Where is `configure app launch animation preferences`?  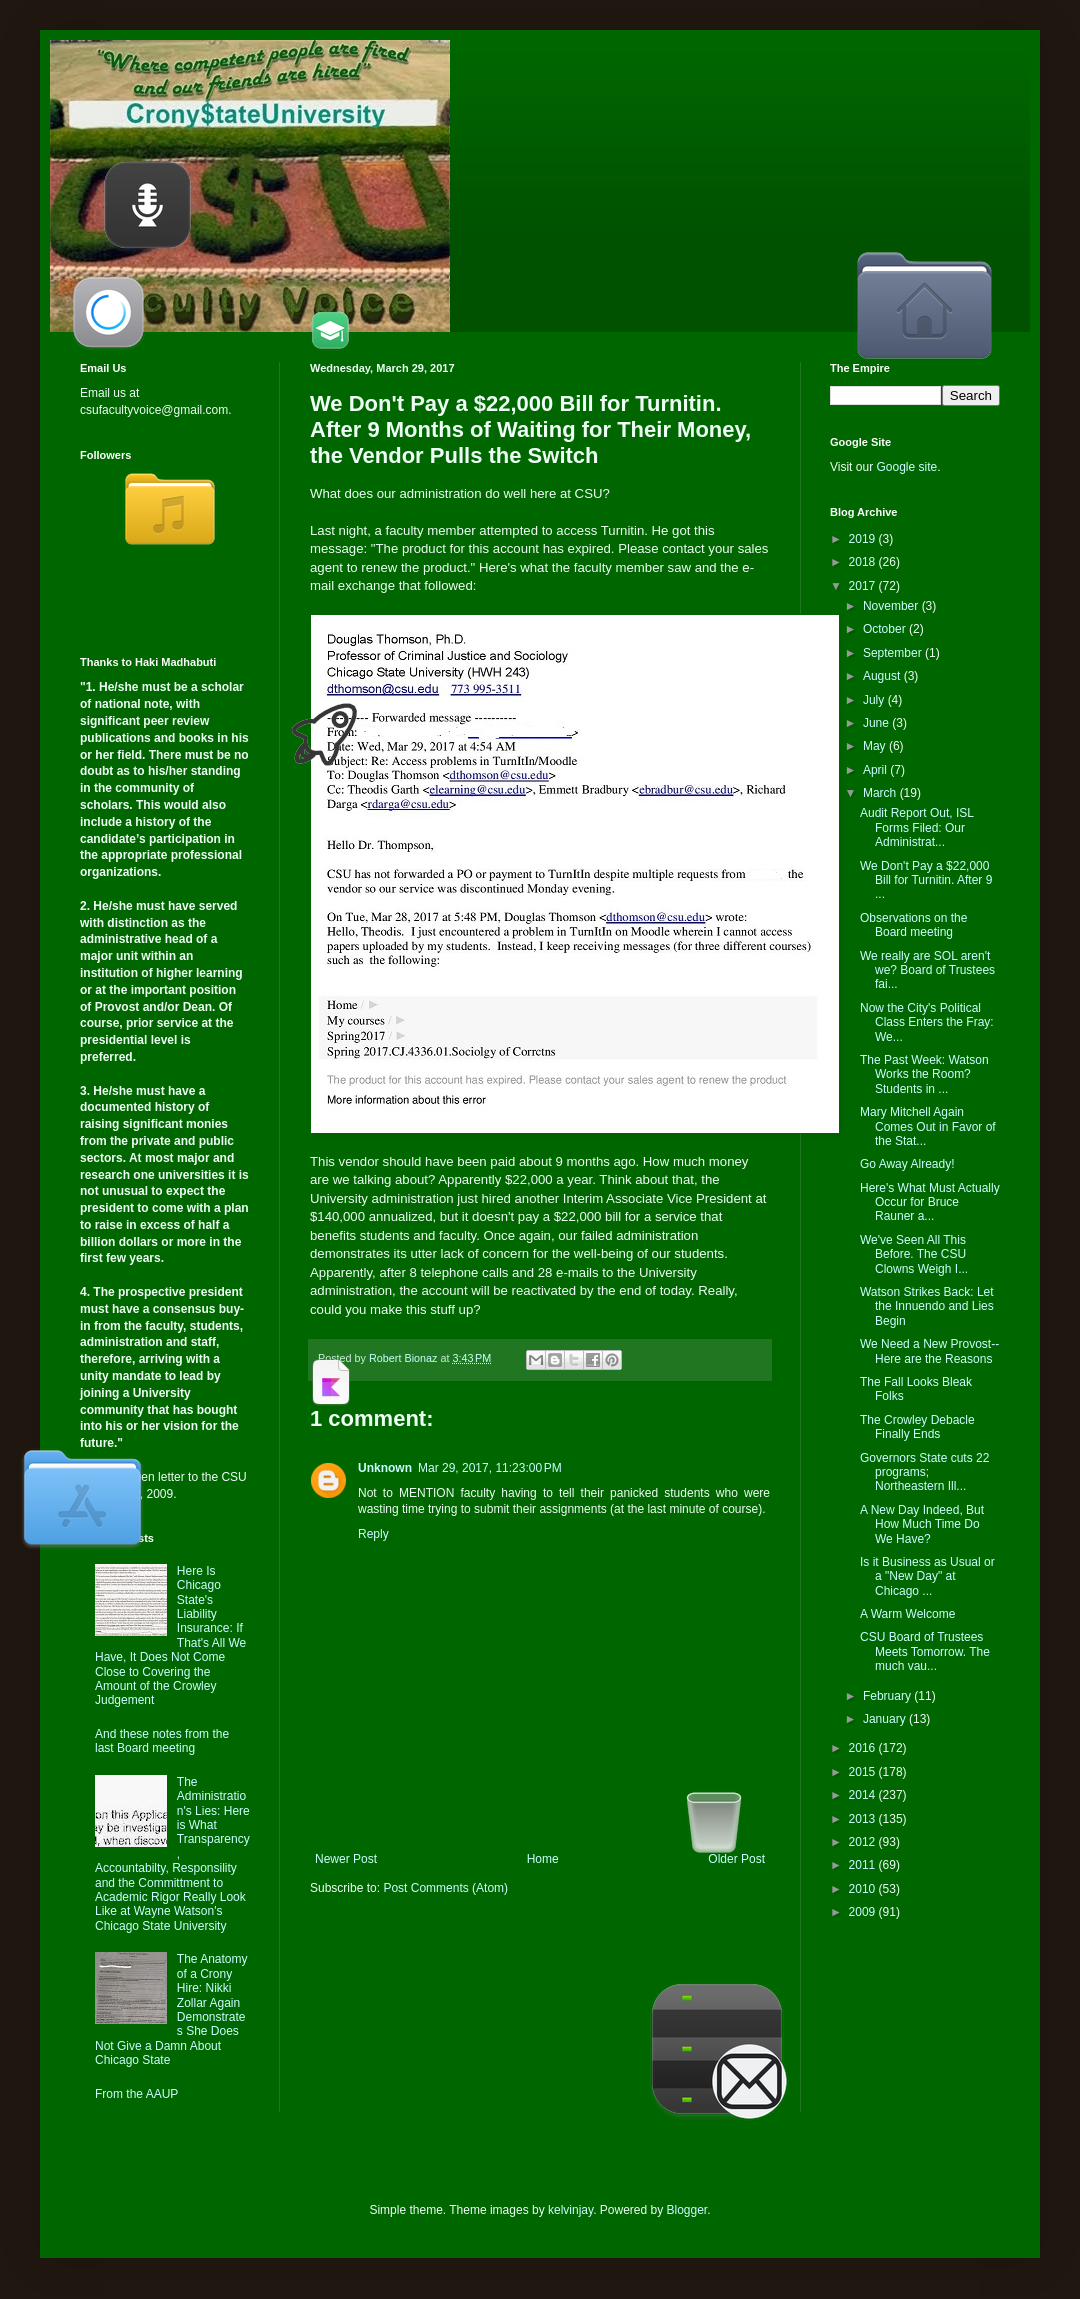 configure app launch animation preferences is located at coordinates (108, 313).